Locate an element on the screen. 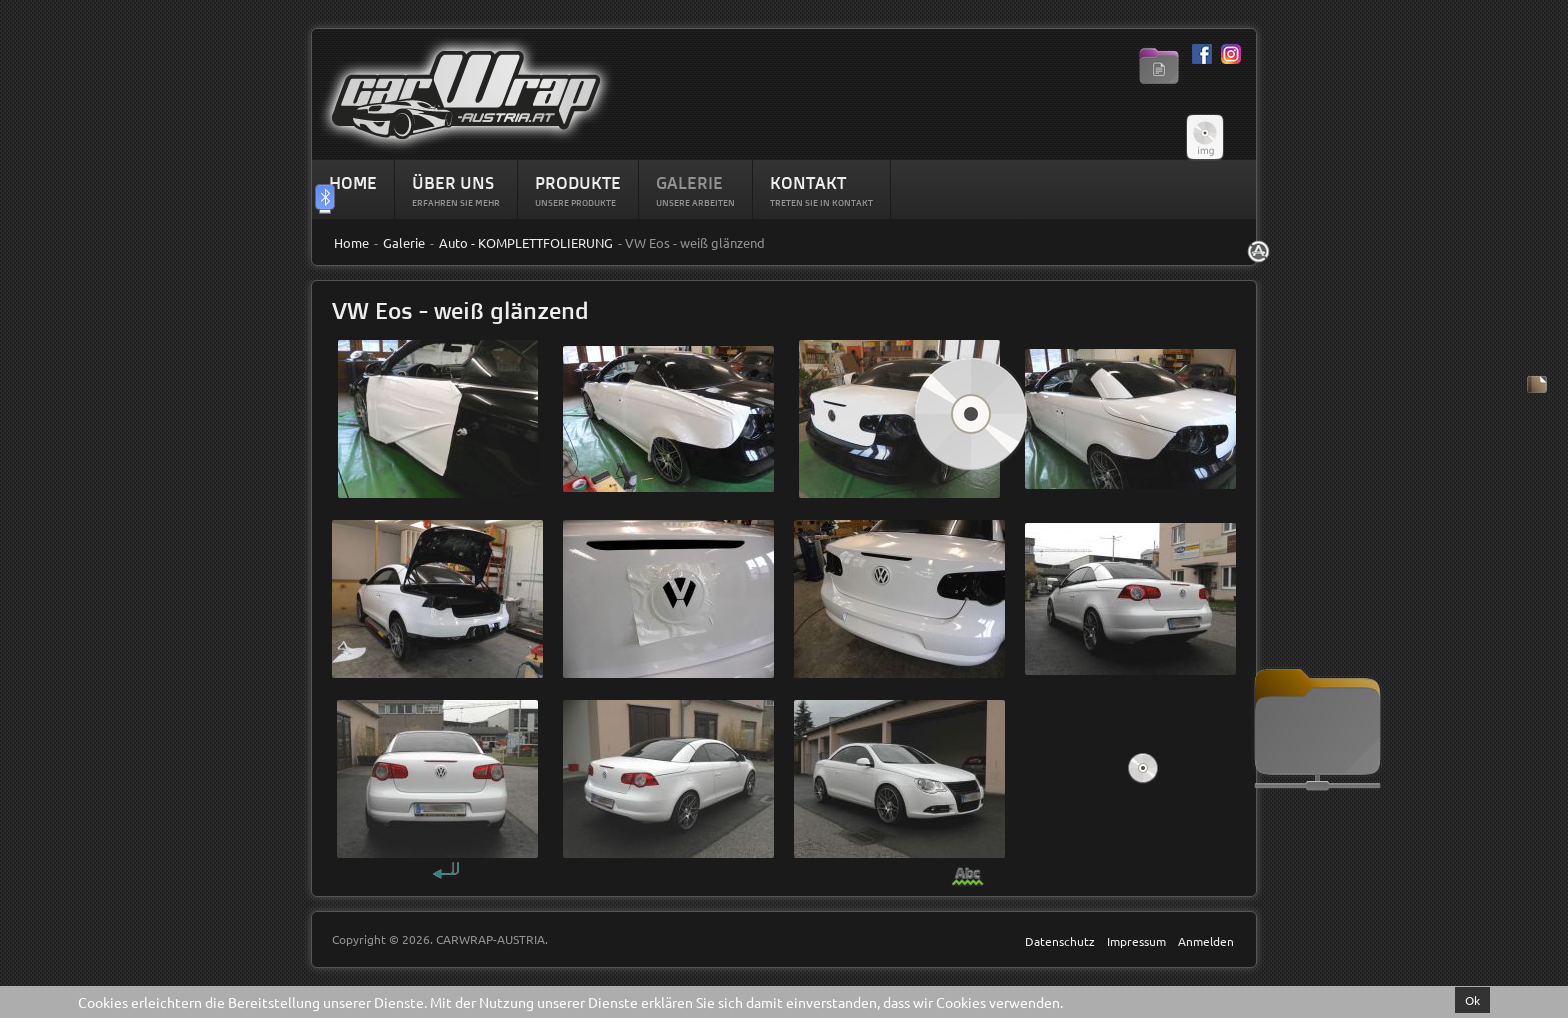  a connected bluetooth device is located at coordinates (325, 199).